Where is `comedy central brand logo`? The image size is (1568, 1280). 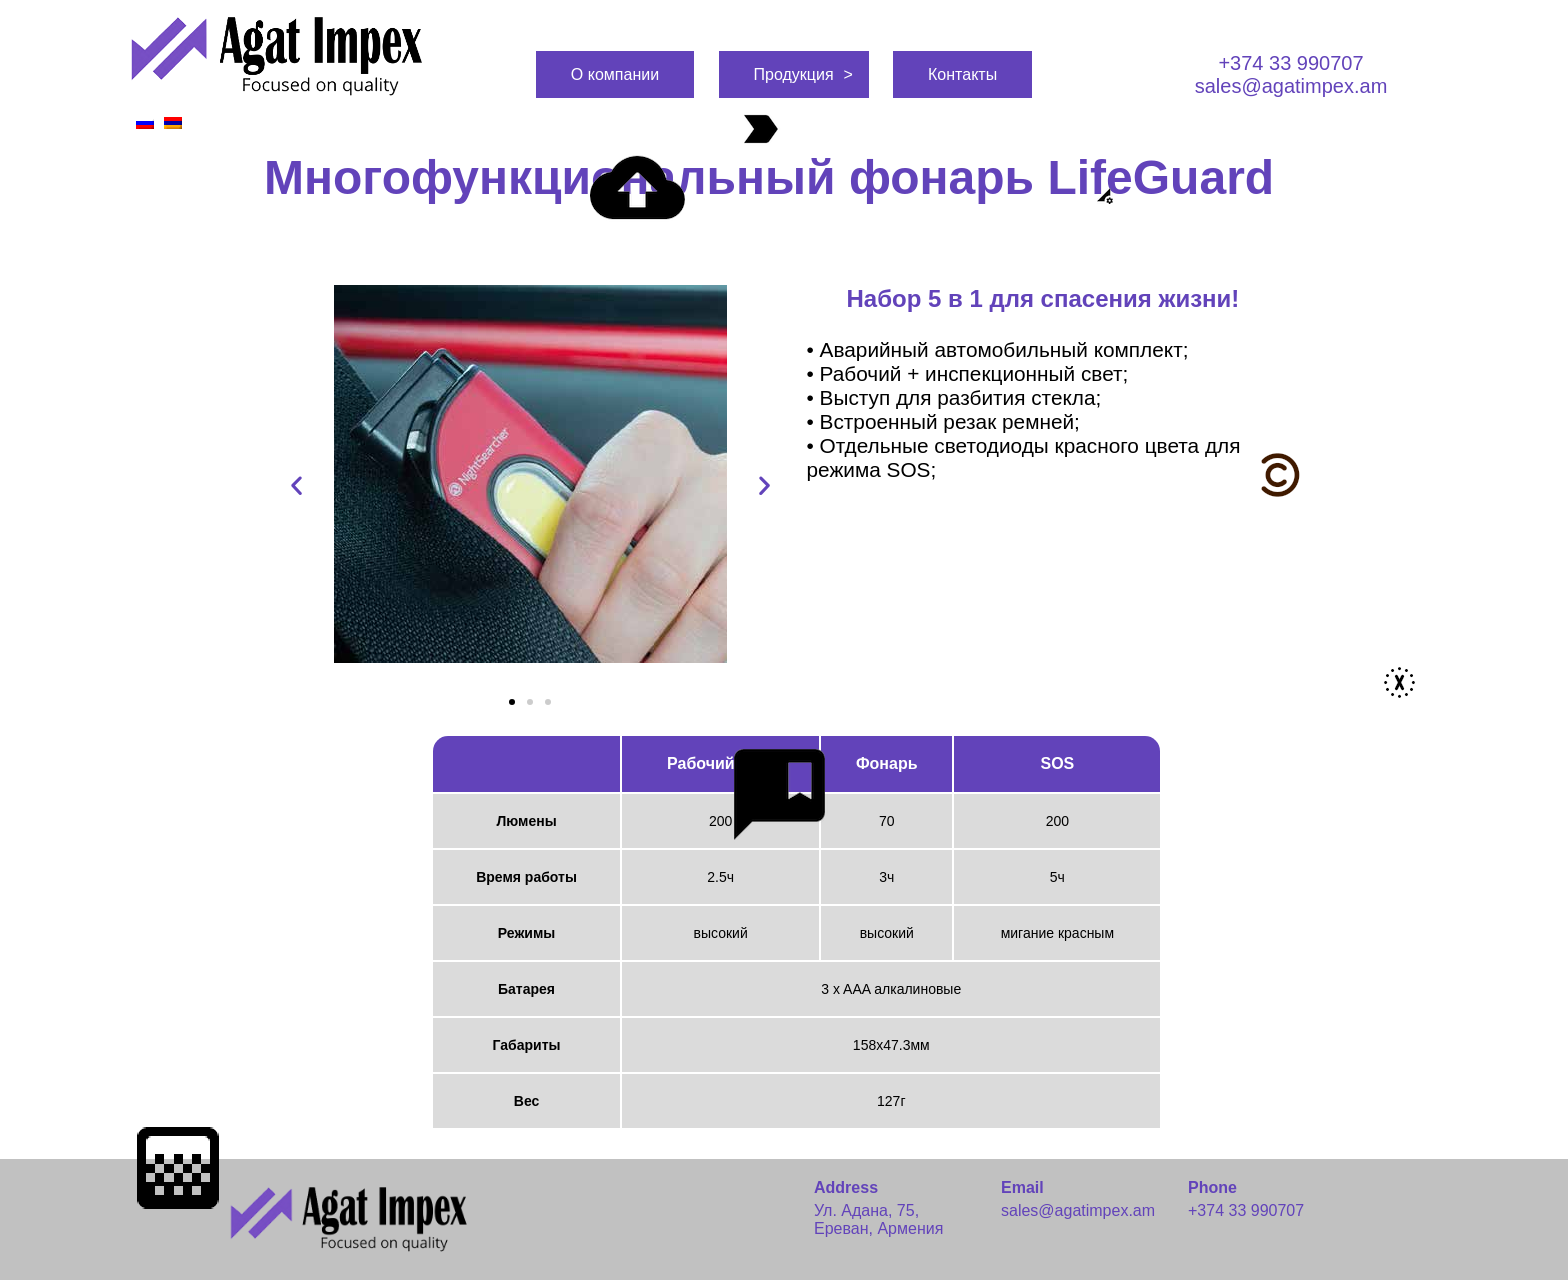 comedy central brand logo is located at coordinates (1280, 475).